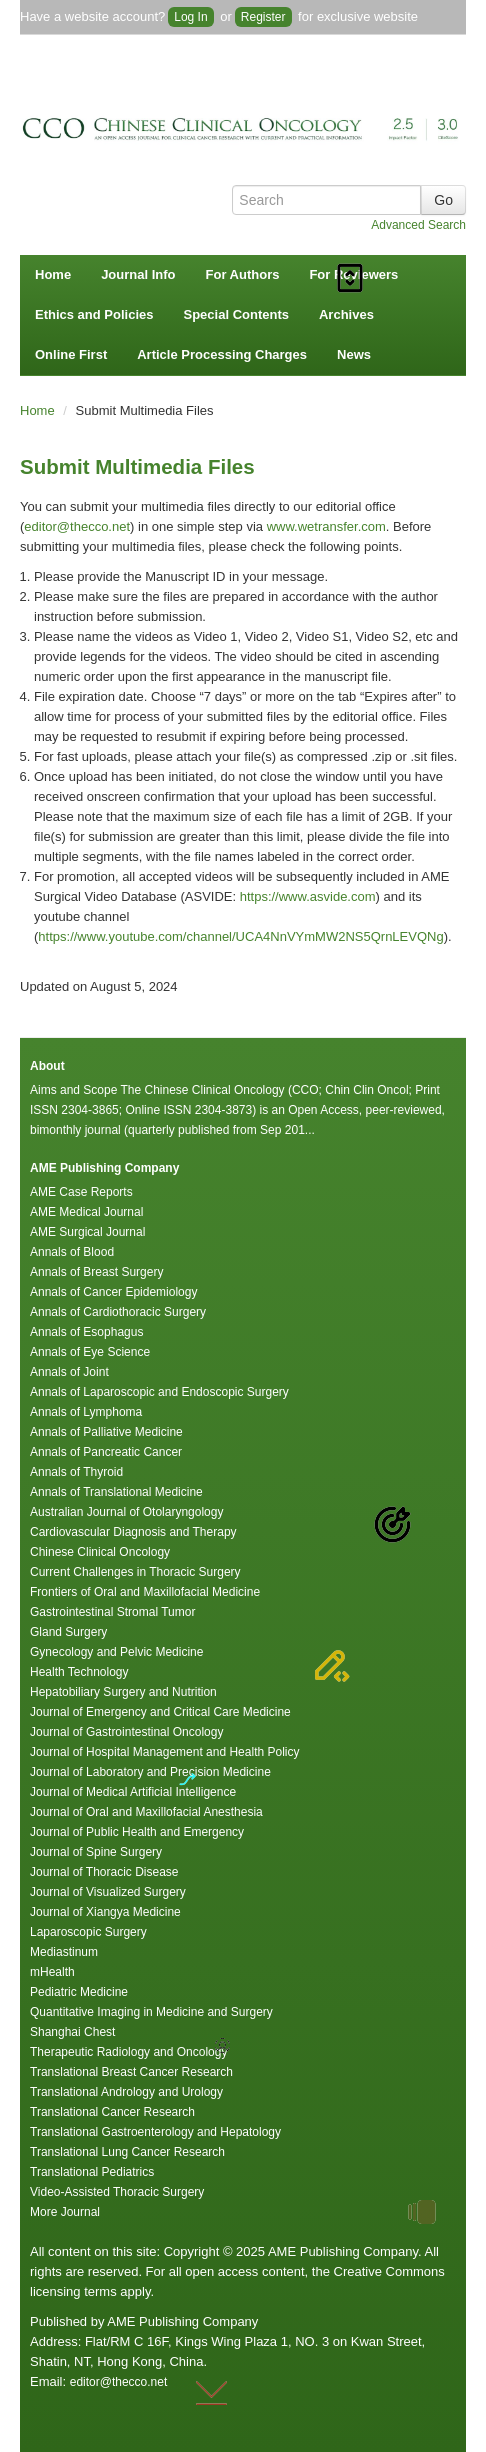 The width and height of the screenshot is (486, 2452). I want to click on indicates upward trend or growth, so click(187, 1779).